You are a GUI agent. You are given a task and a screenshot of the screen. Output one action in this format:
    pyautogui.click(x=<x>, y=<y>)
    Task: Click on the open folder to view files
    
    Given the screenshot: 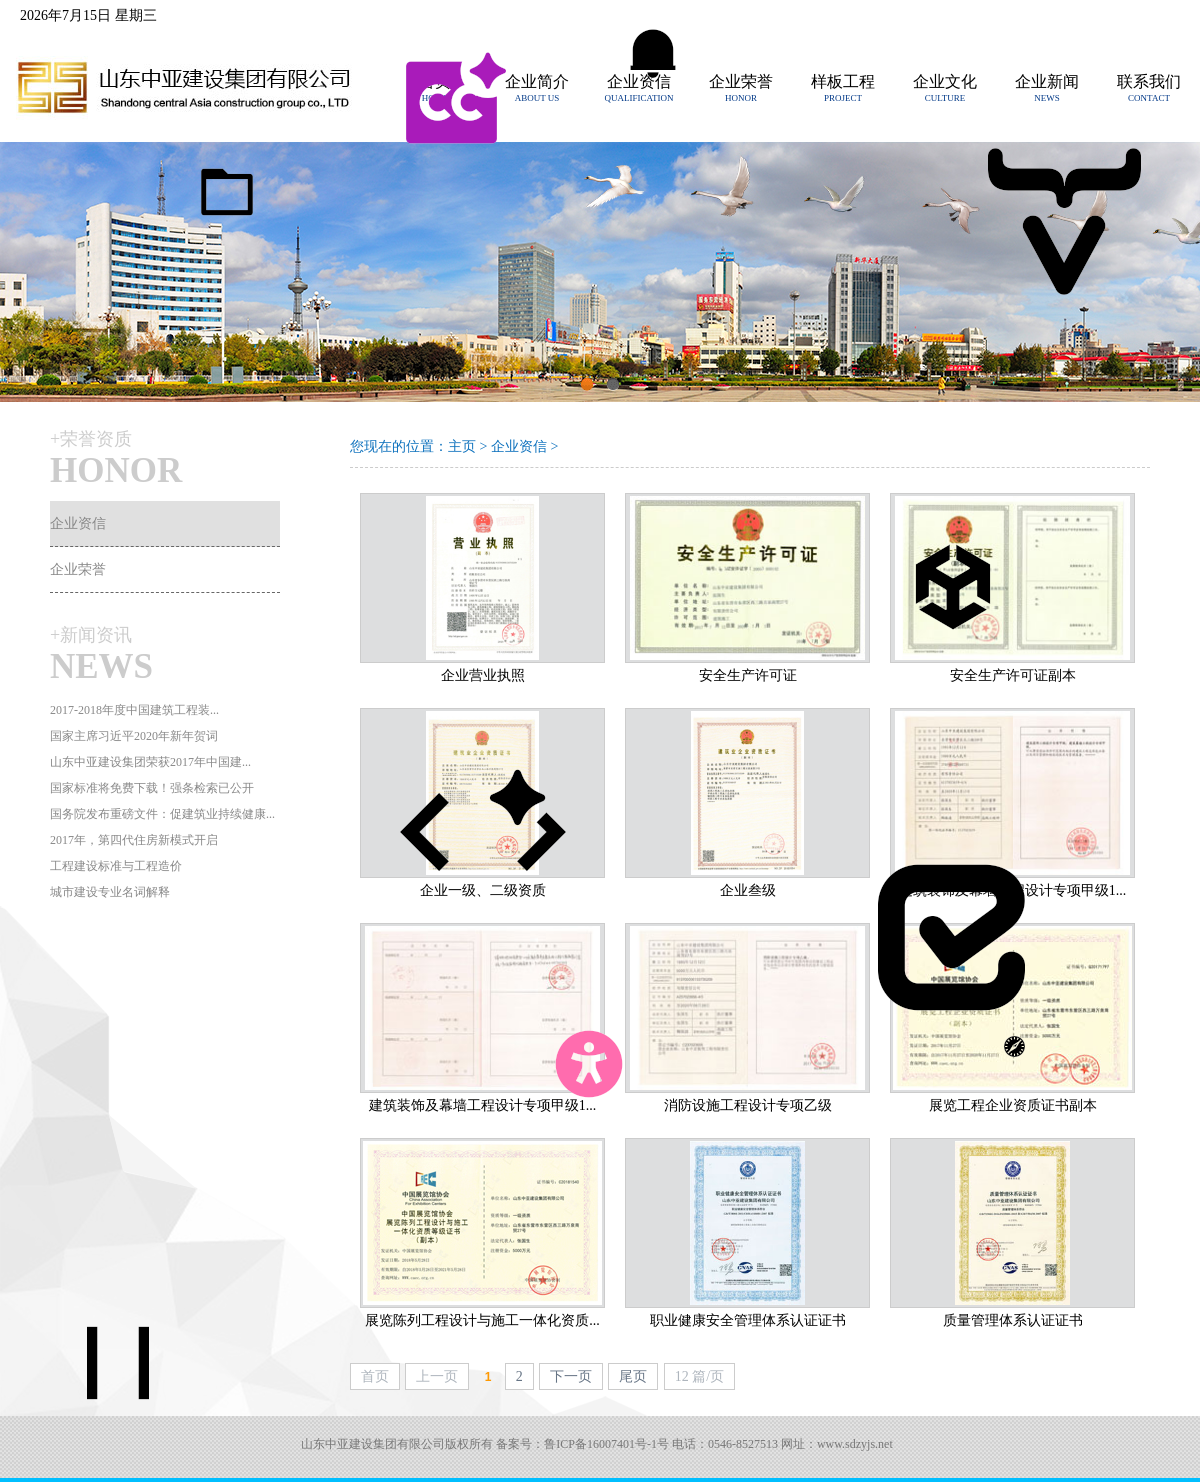 What is the action you would take?
    pyautogui.click(x=227, y=192)
    